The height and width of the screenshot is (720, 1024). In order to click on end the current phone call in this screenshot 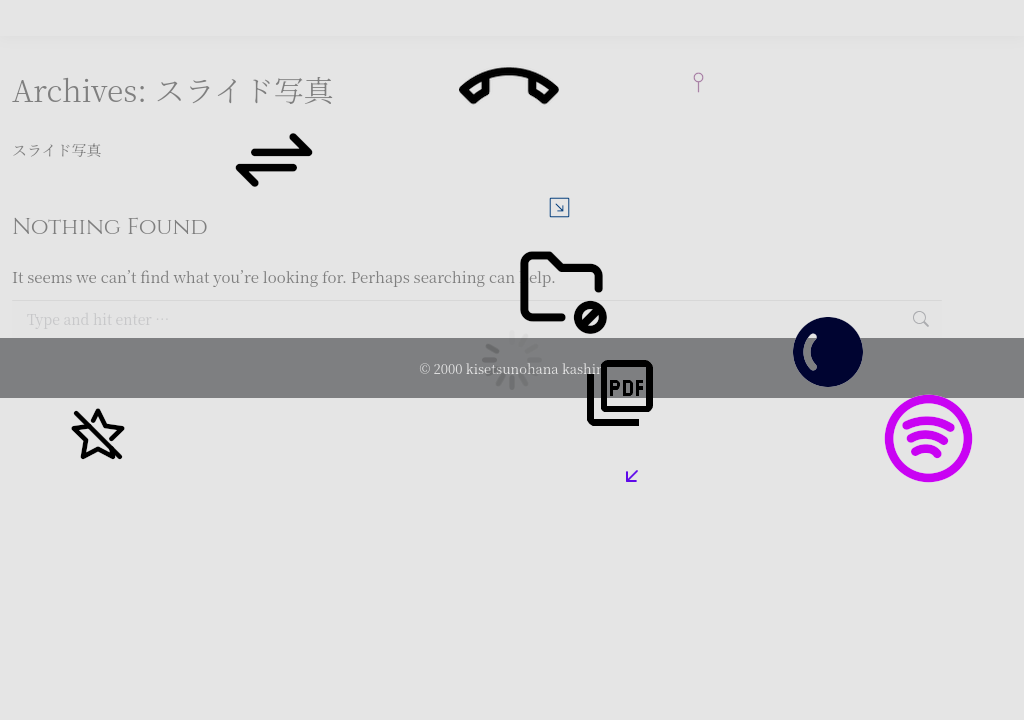, I will do `click(509, 88)`.